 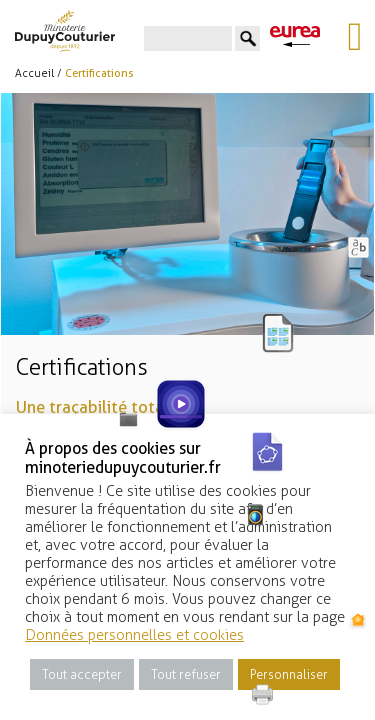 I want to click on open the home app, so click(x=358, y=620).